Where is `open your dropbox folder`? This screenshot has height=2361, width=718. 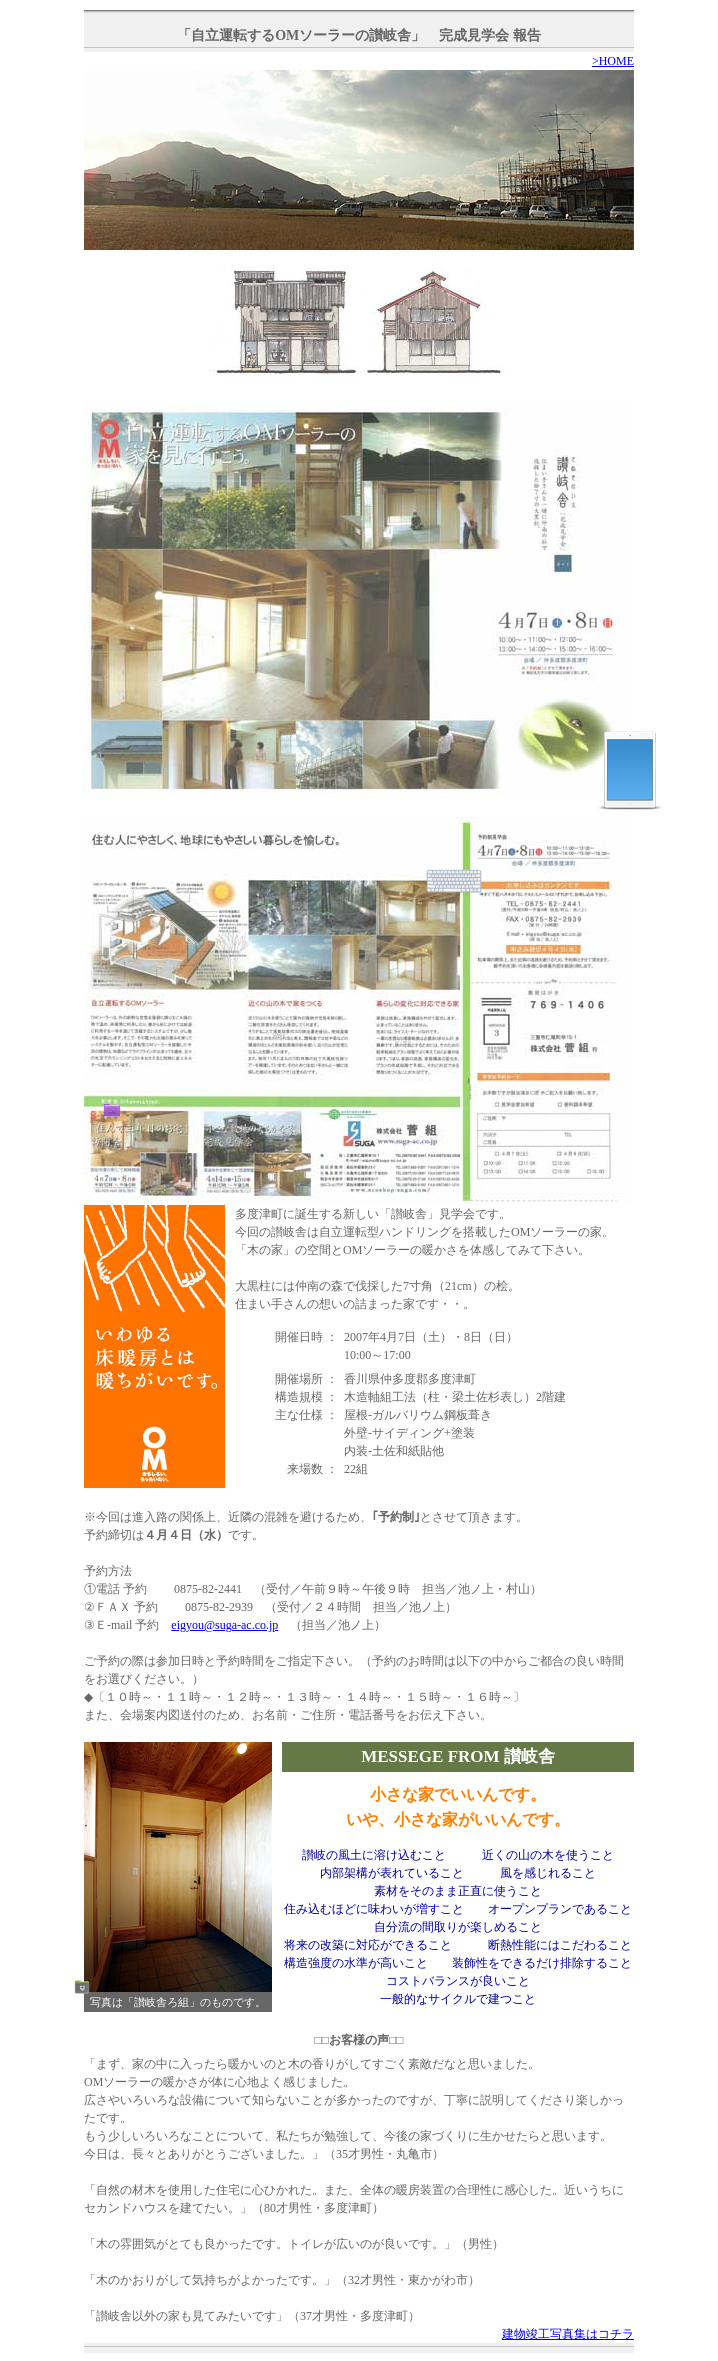
open your dropbox folder is located at coordinates (82, 1987).